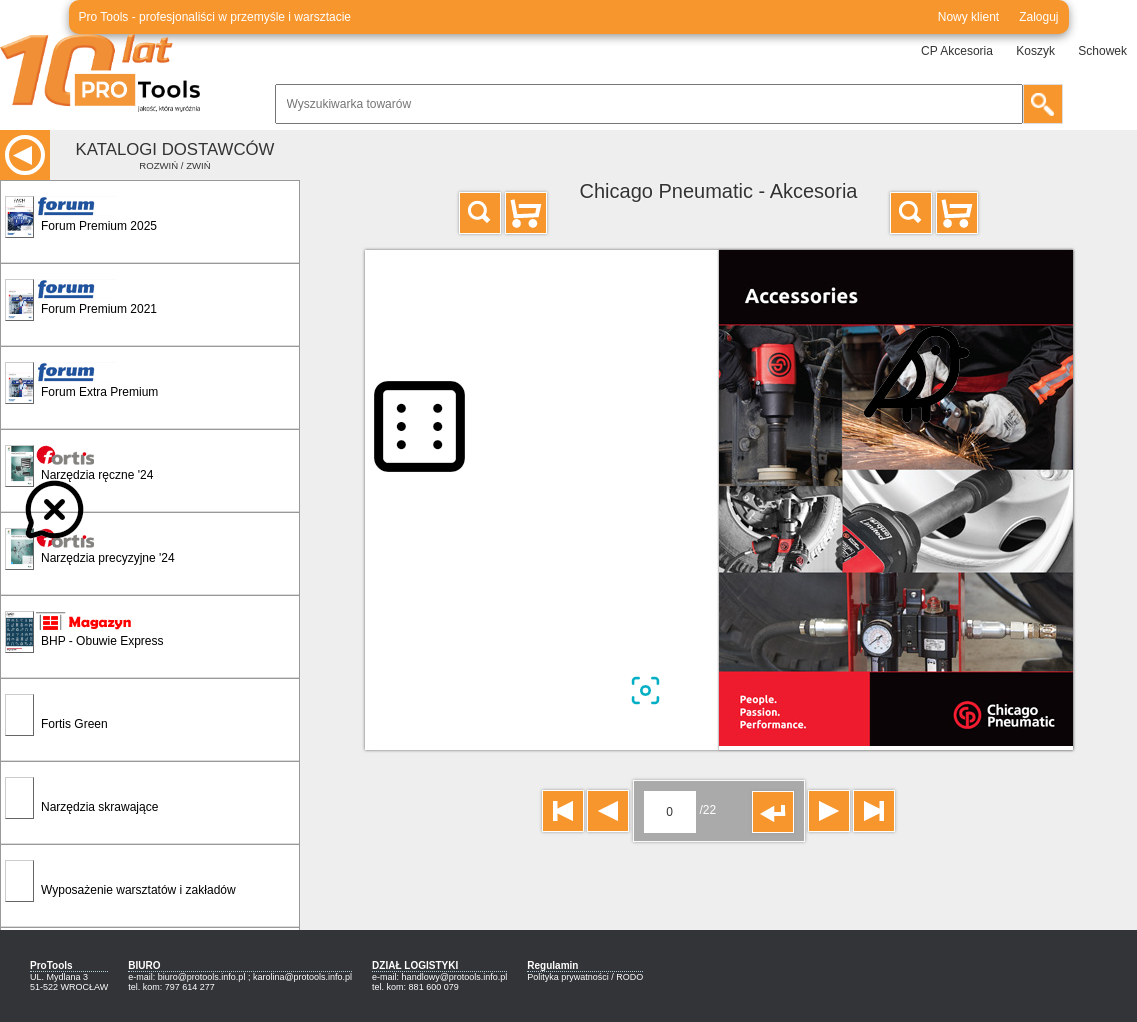 The height and width of the screenshot is (1022, 1137). Describe the element at coordinates (645, 690) in the screenshot. I see `focus on a specific area or element` at that location.